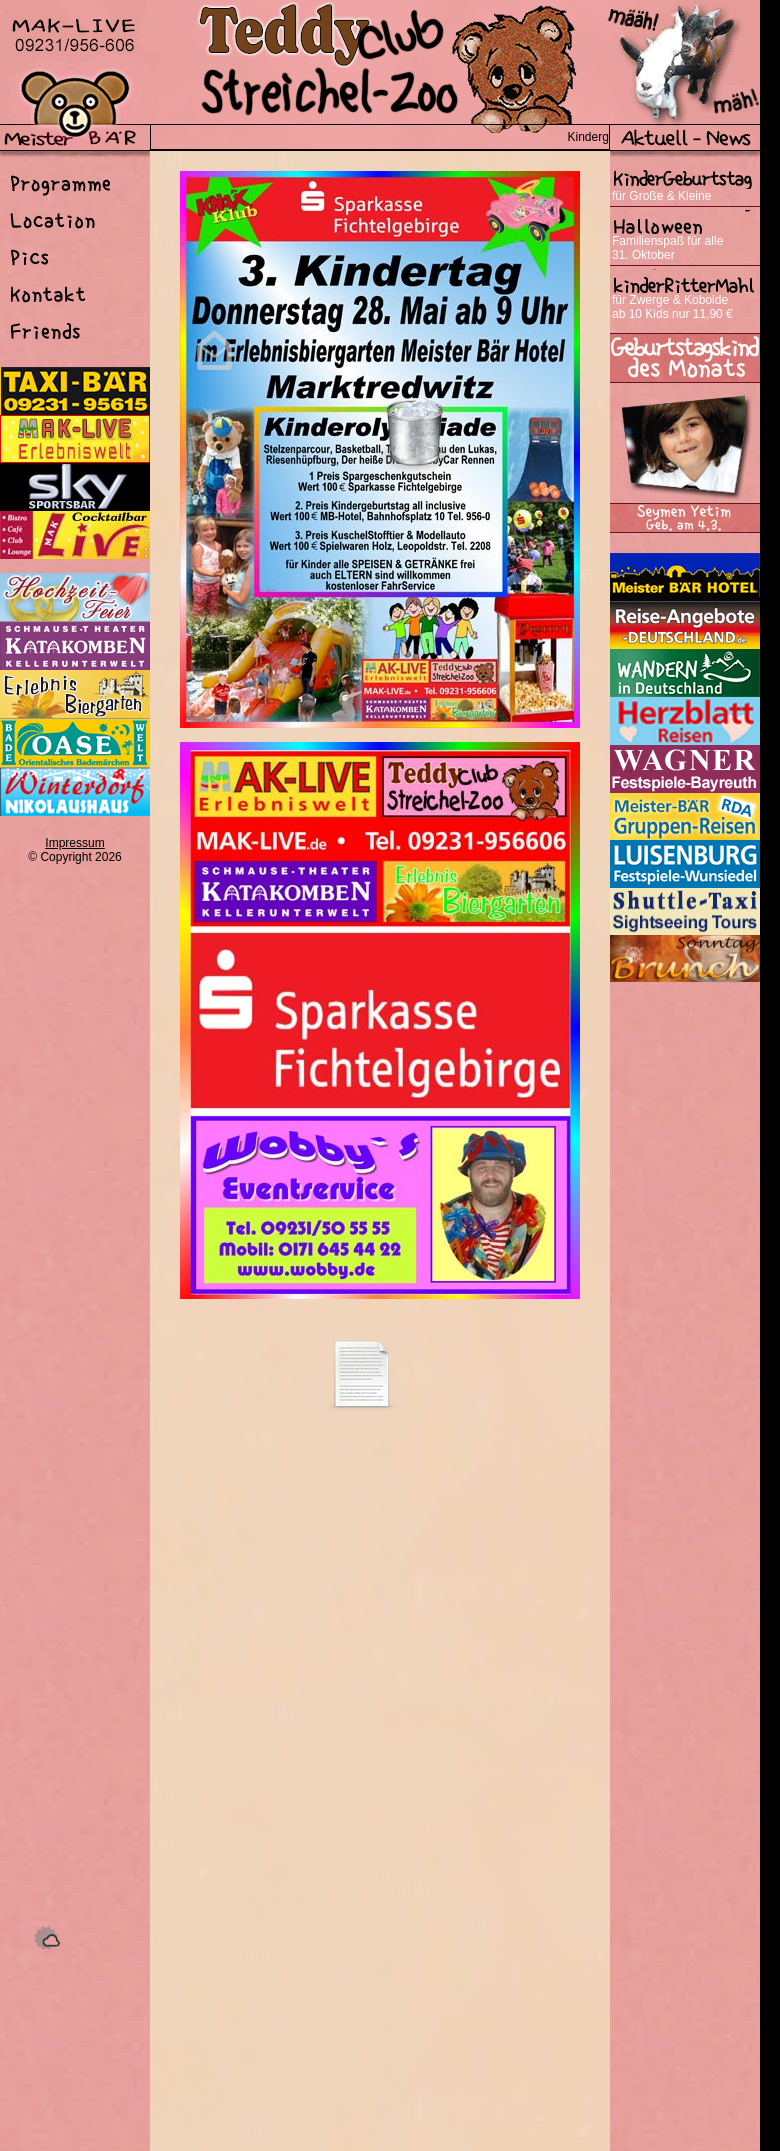 The height and width of the screenshot is (2151, 780). Describe the element at coordinates (363, 1374) in the screenshot. I see `a plain text file or document` at that location.